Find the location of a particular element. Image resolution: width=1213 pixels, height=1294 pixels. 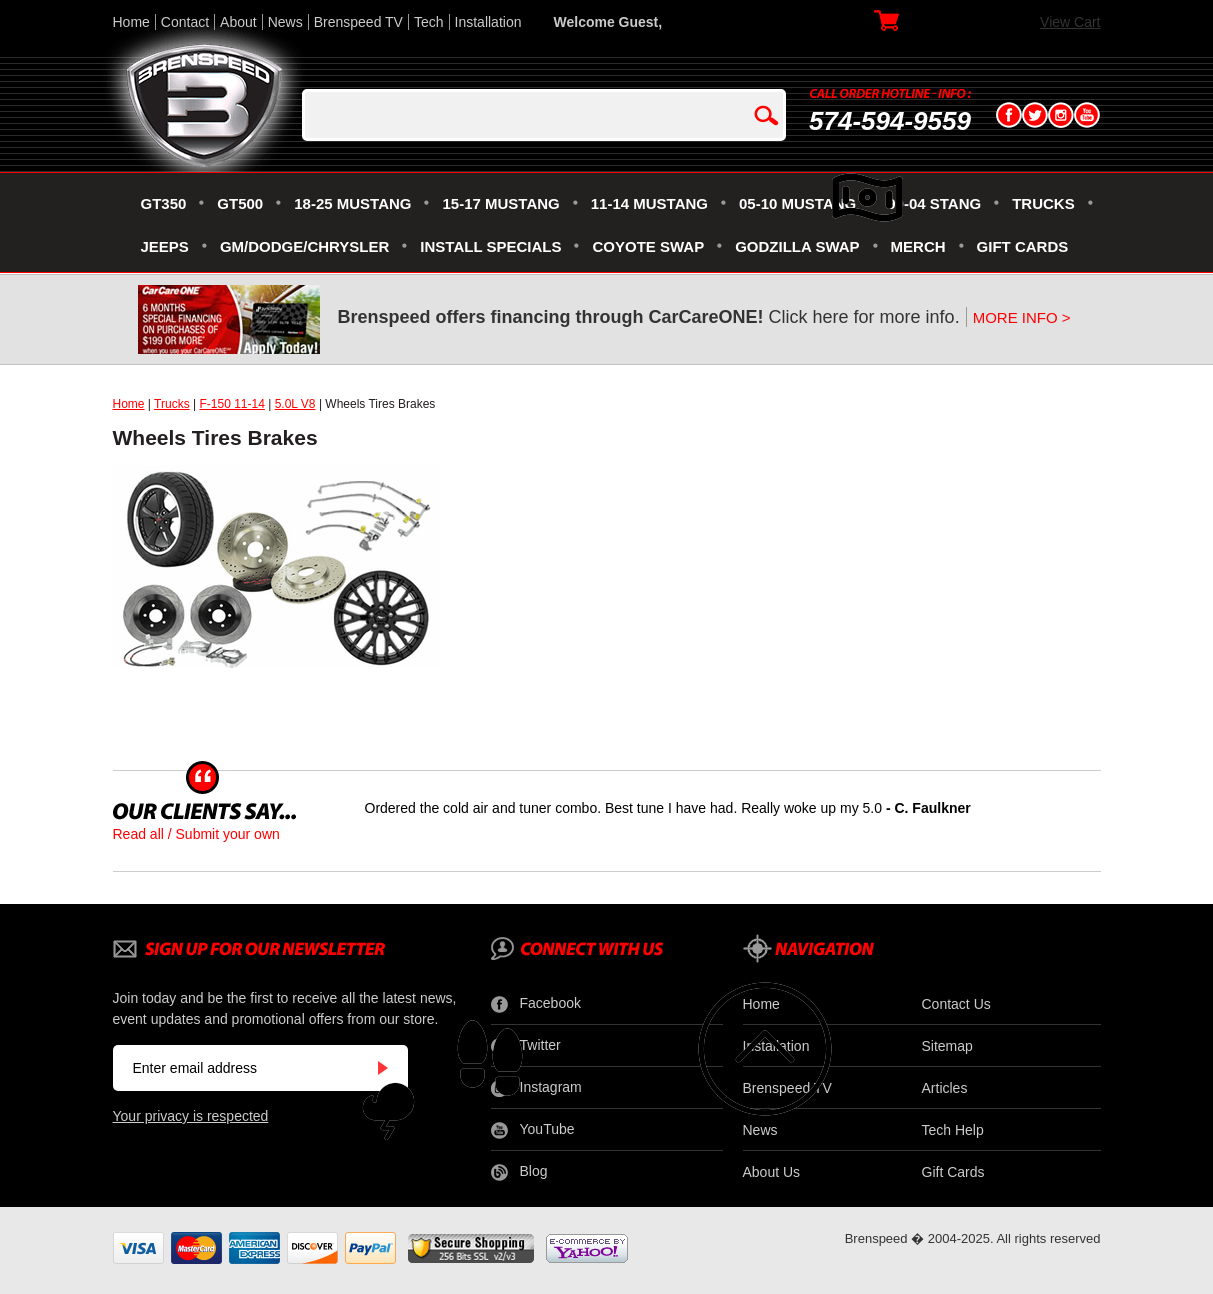

view step tracking or walking activity is located at coordinates (490, 1058).